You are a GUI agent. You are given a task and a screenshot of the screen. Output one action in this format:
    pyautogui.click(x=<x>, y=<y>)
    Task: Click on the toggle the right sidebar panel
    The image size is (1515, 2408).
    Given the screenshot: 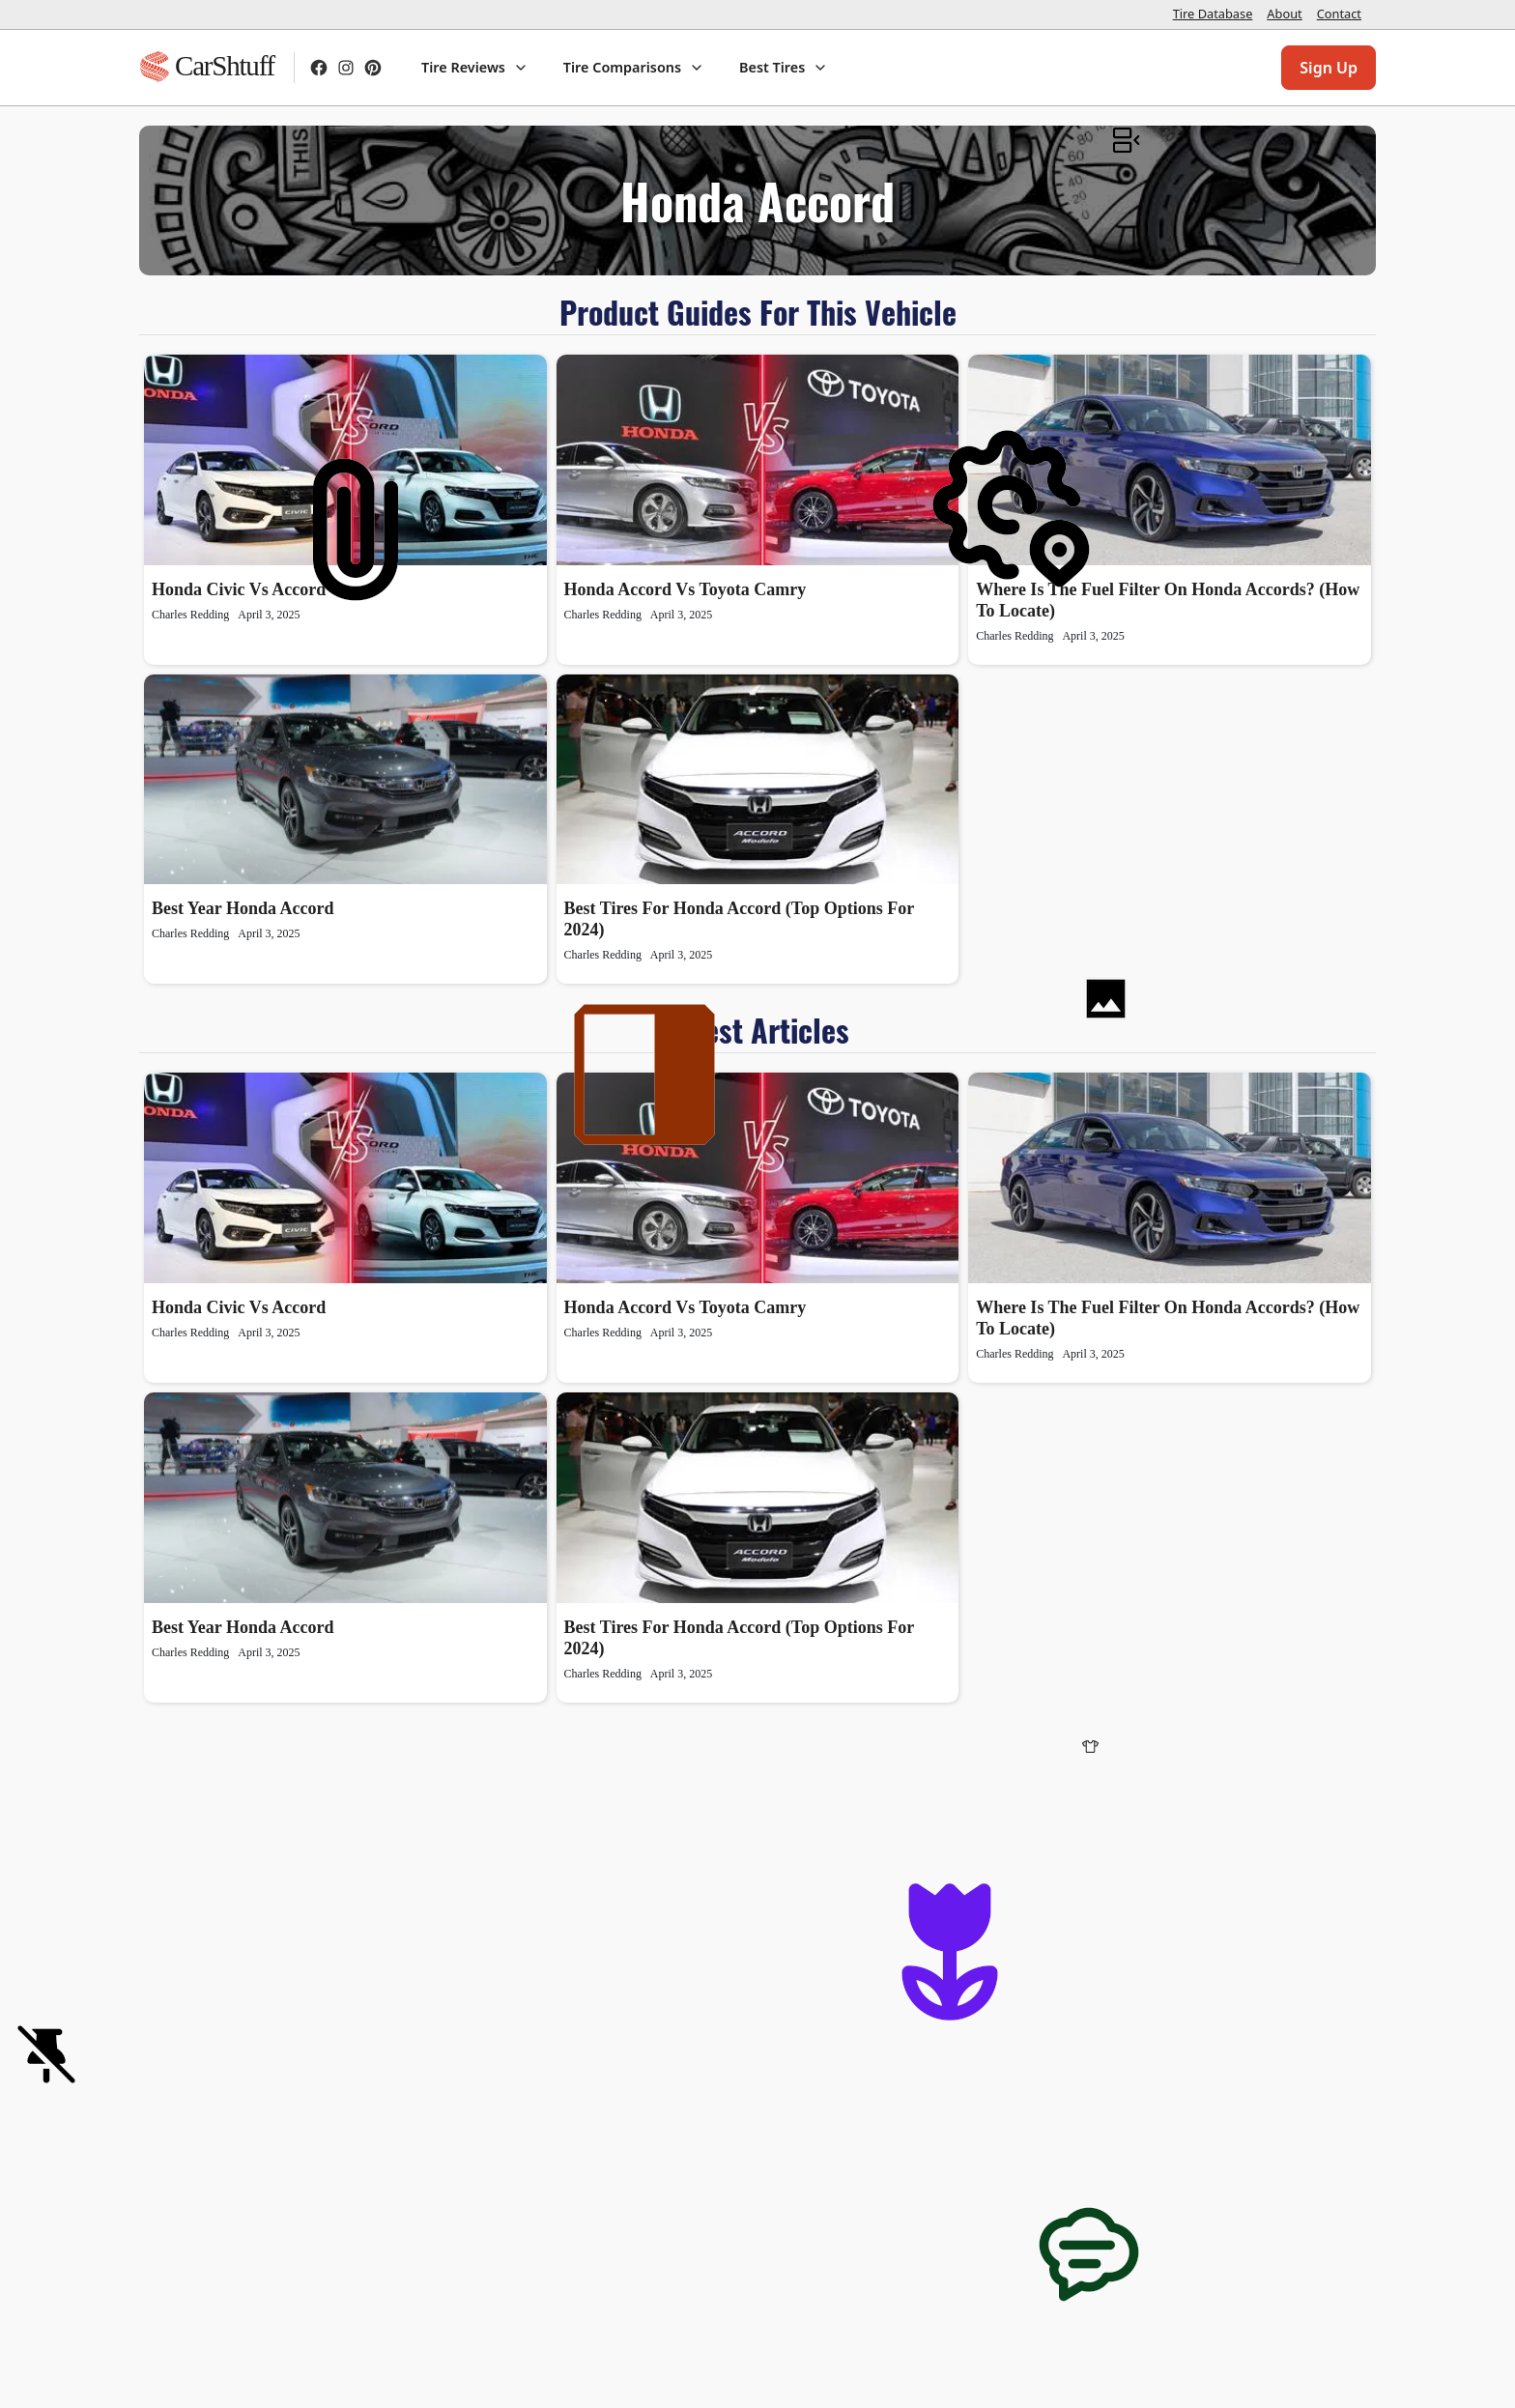 What is the action you would take?
    pyautogui.click(x=644, y=1075)
    